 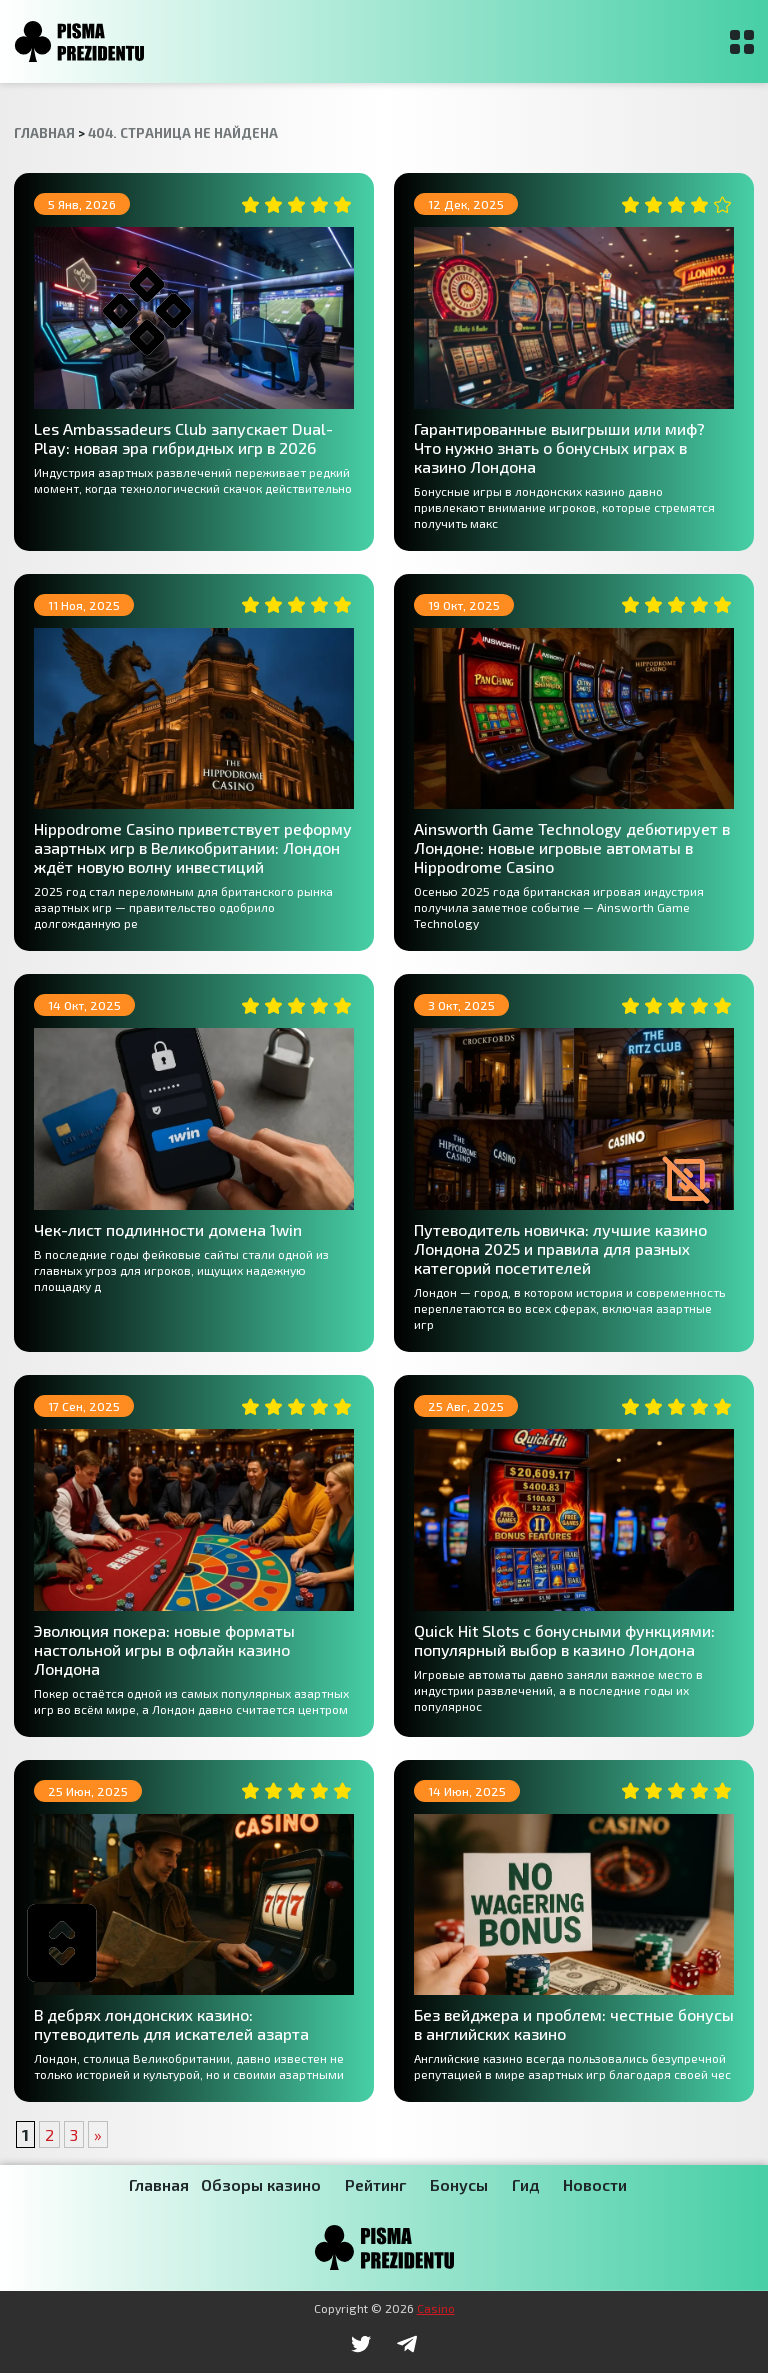 I want to click on view UI components library, so click(x=147, y=311).